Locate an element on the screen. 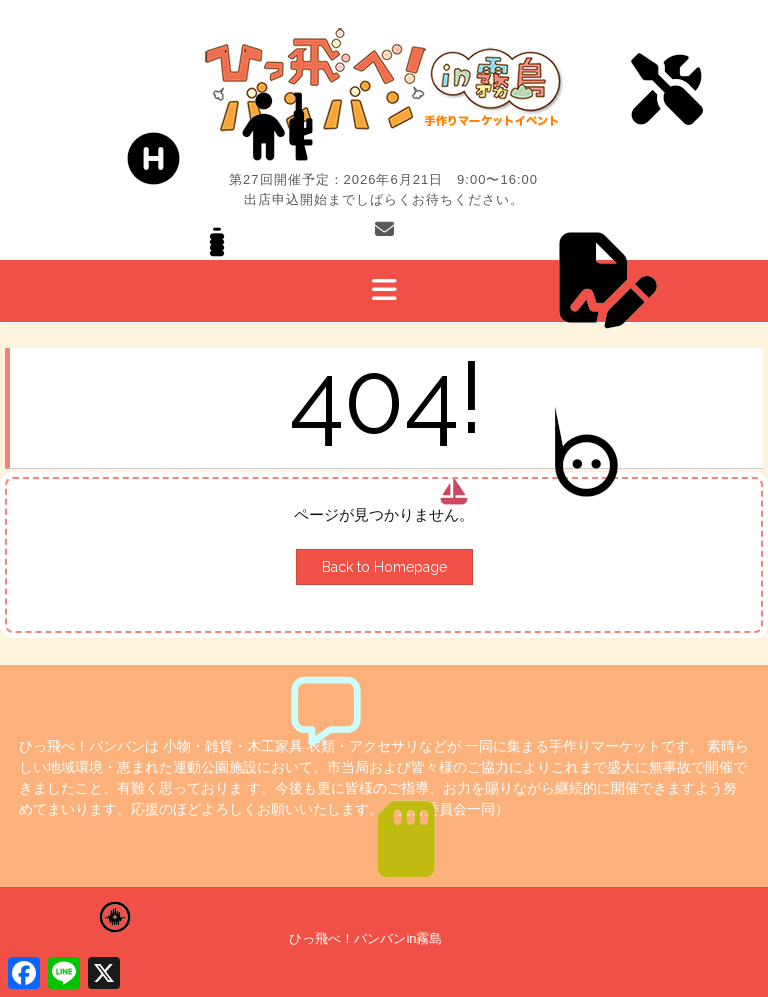 The width and height of the screenshot is (768, 997). indicates content related to child soldiers or armed conflict involving minors is located at coordinates (278, 126).